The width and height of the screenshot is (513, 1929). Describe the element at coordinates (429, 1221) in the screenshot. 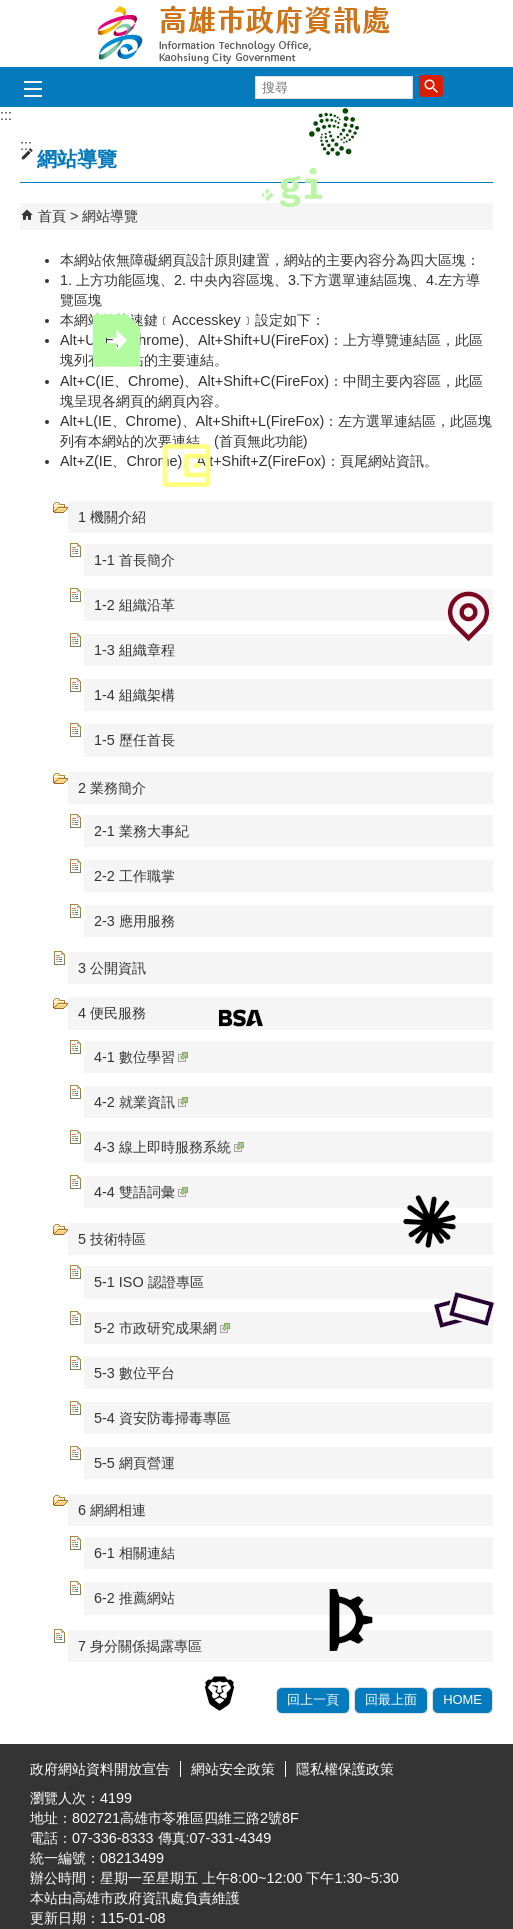

I see `open the Claude AI assistant` at that location.